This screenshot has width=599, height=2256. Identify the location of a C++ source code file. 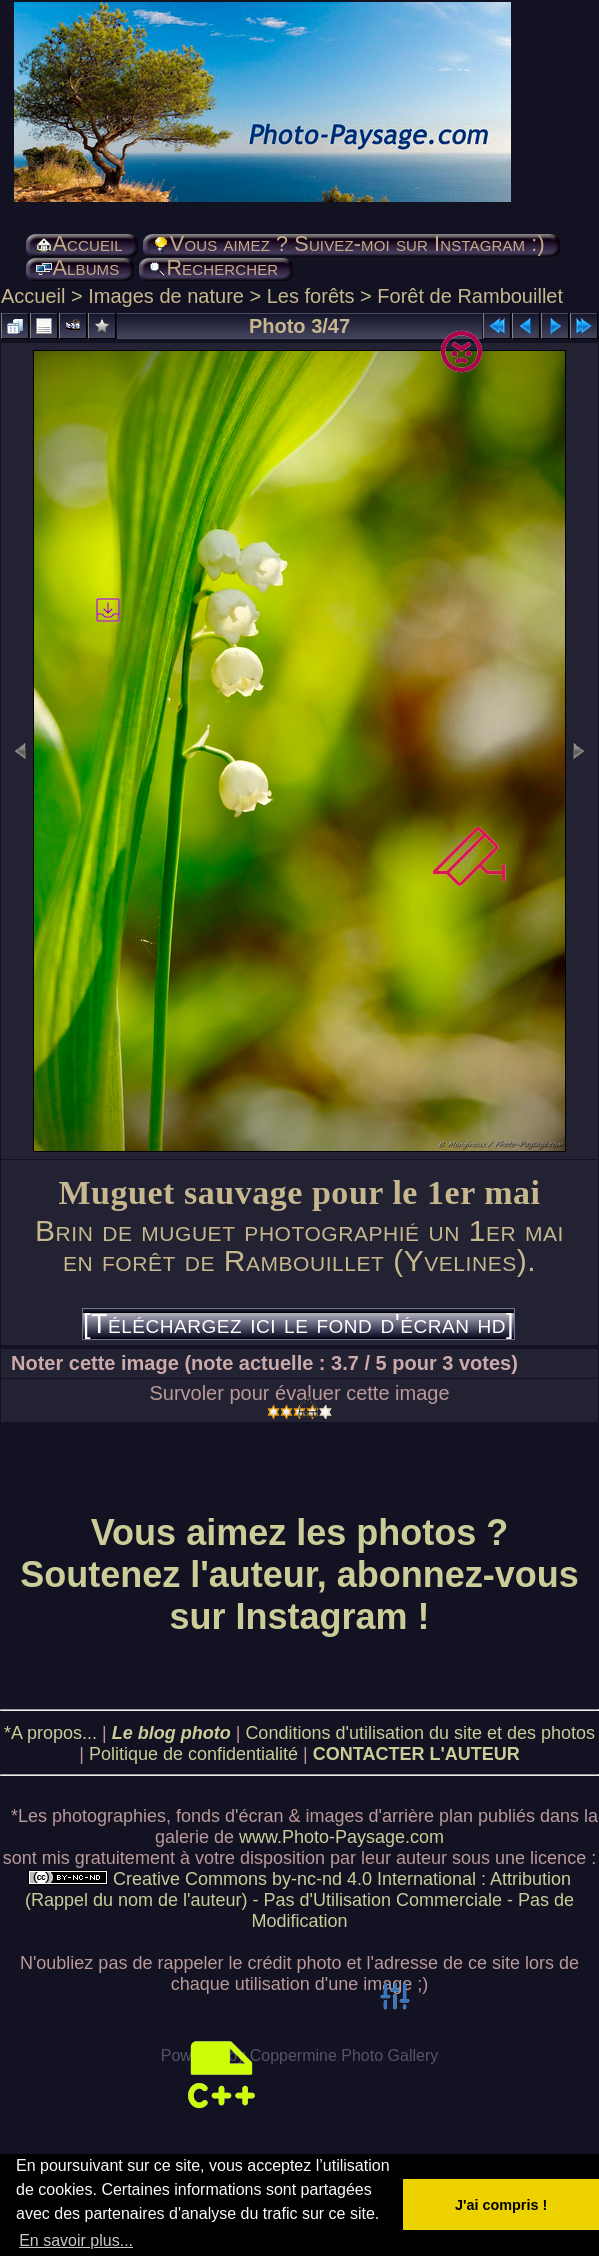
(221, 2077).